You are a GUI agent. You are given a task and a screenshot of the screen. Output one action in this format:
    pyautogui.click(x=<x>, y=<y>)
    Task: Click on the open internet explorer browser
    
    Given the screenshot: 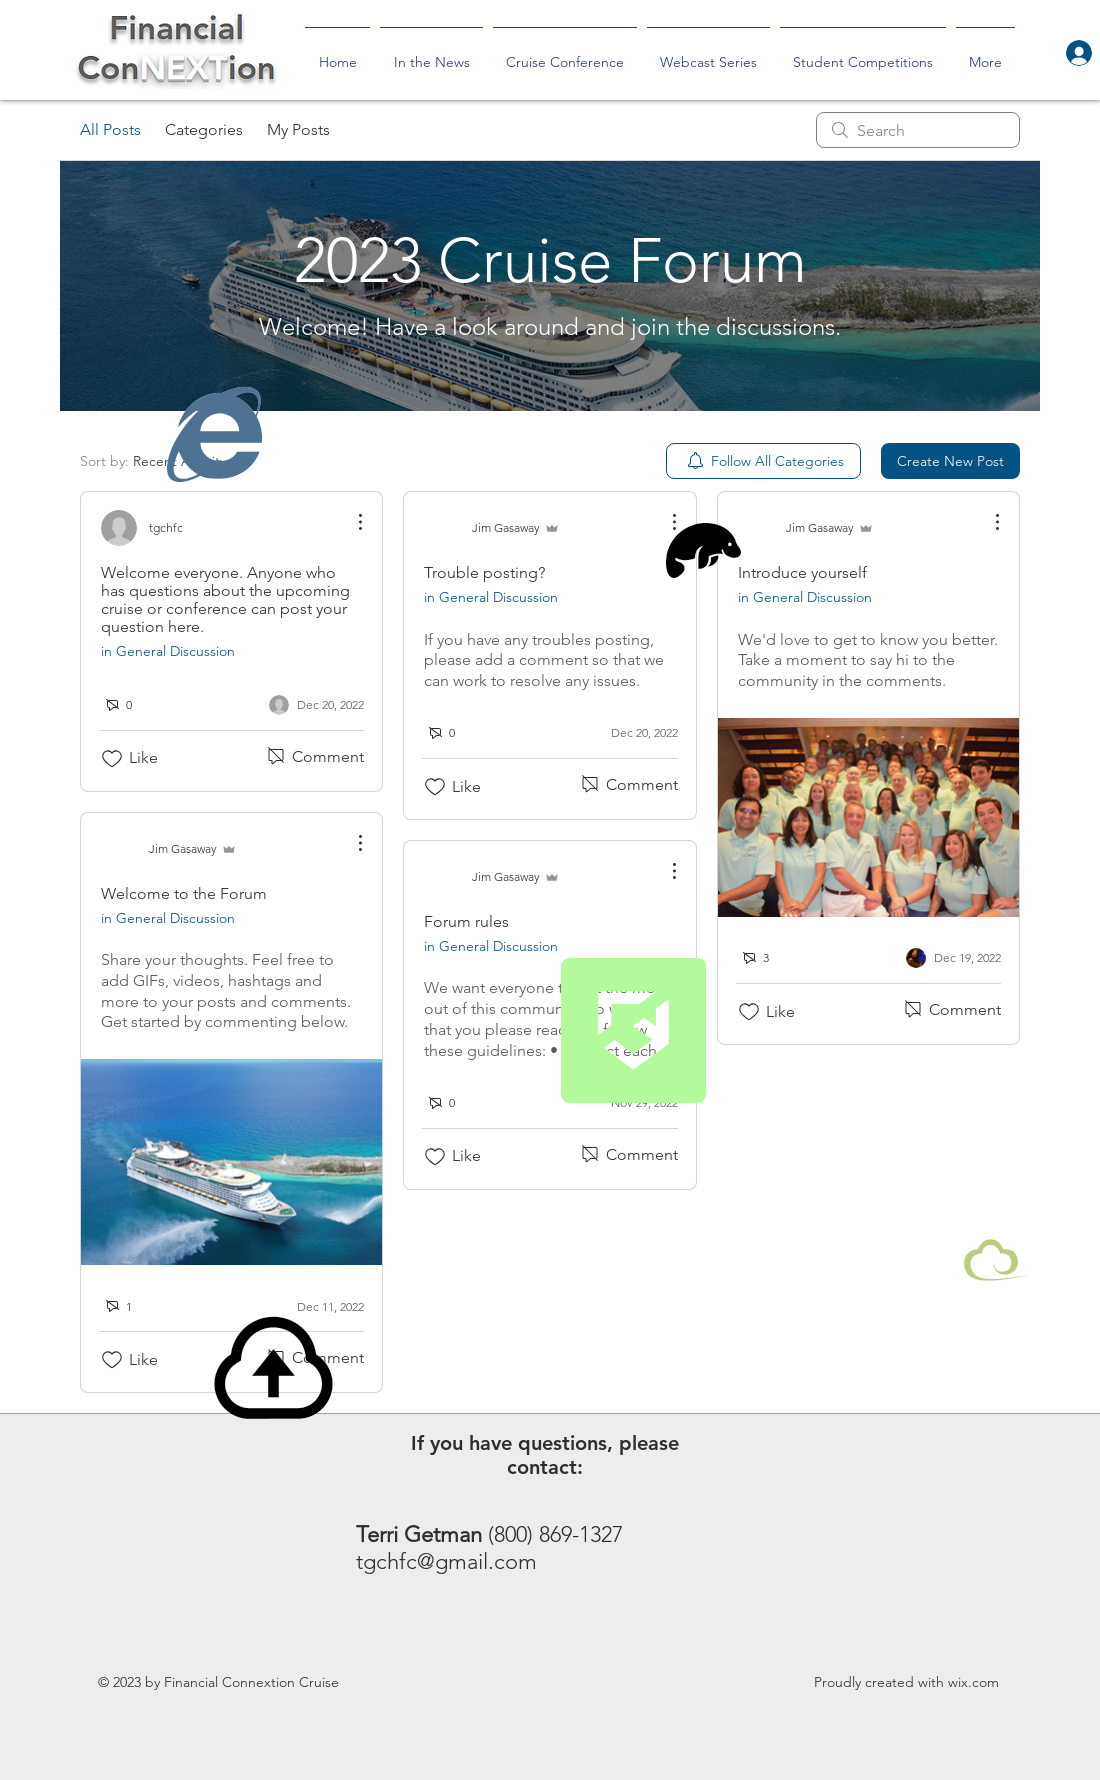 What is the action you would take?
    pyautogui.click(x=214, y=434)
    